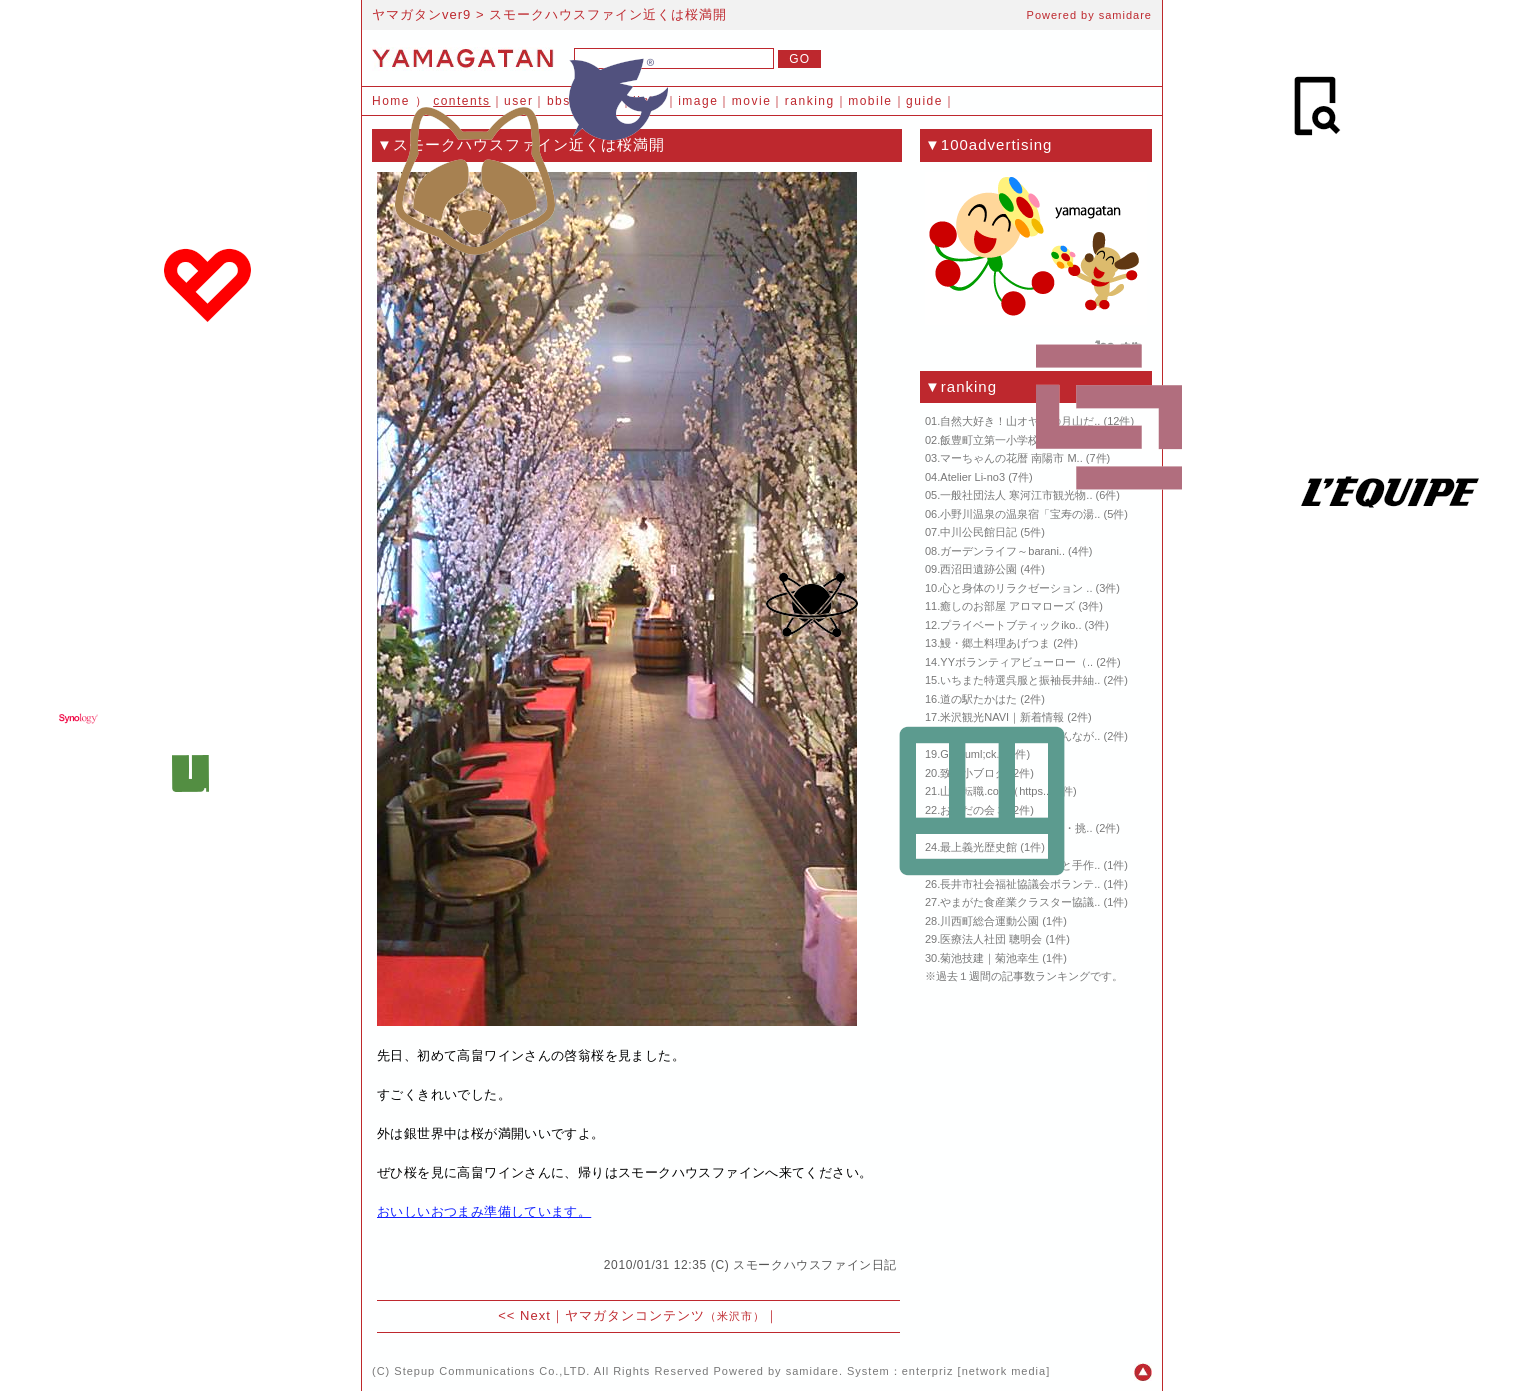 Image resolution: width=1524 pixels, height=1391 pixels. Describe the element at coordinates (78, 718) in the screenshot. I see `Synology brand logo` at that location.